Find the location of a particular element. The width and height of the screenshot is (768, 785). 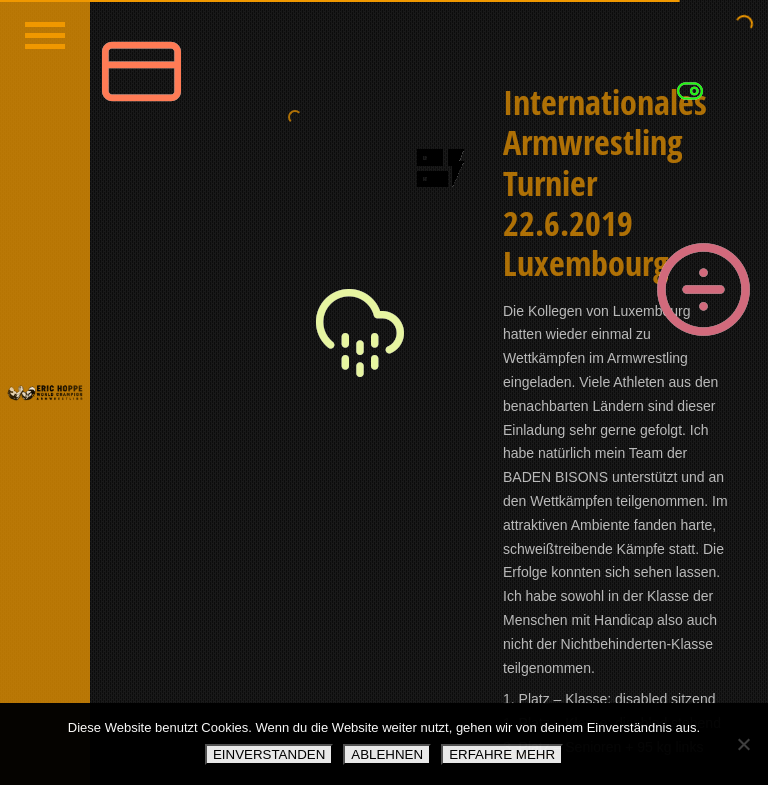

indicates light rain or drizzle in weather forecast is located at coordinates (360, 333).